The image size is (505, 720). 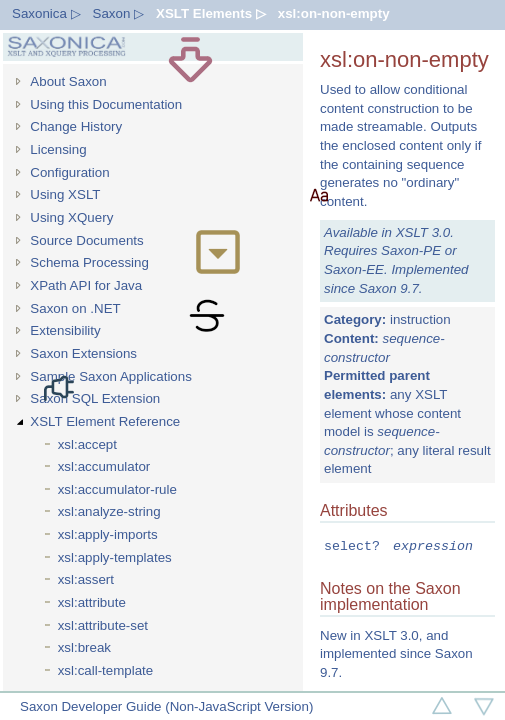 I want to click on connect to a power source or external device, so click(x=59, y=388).